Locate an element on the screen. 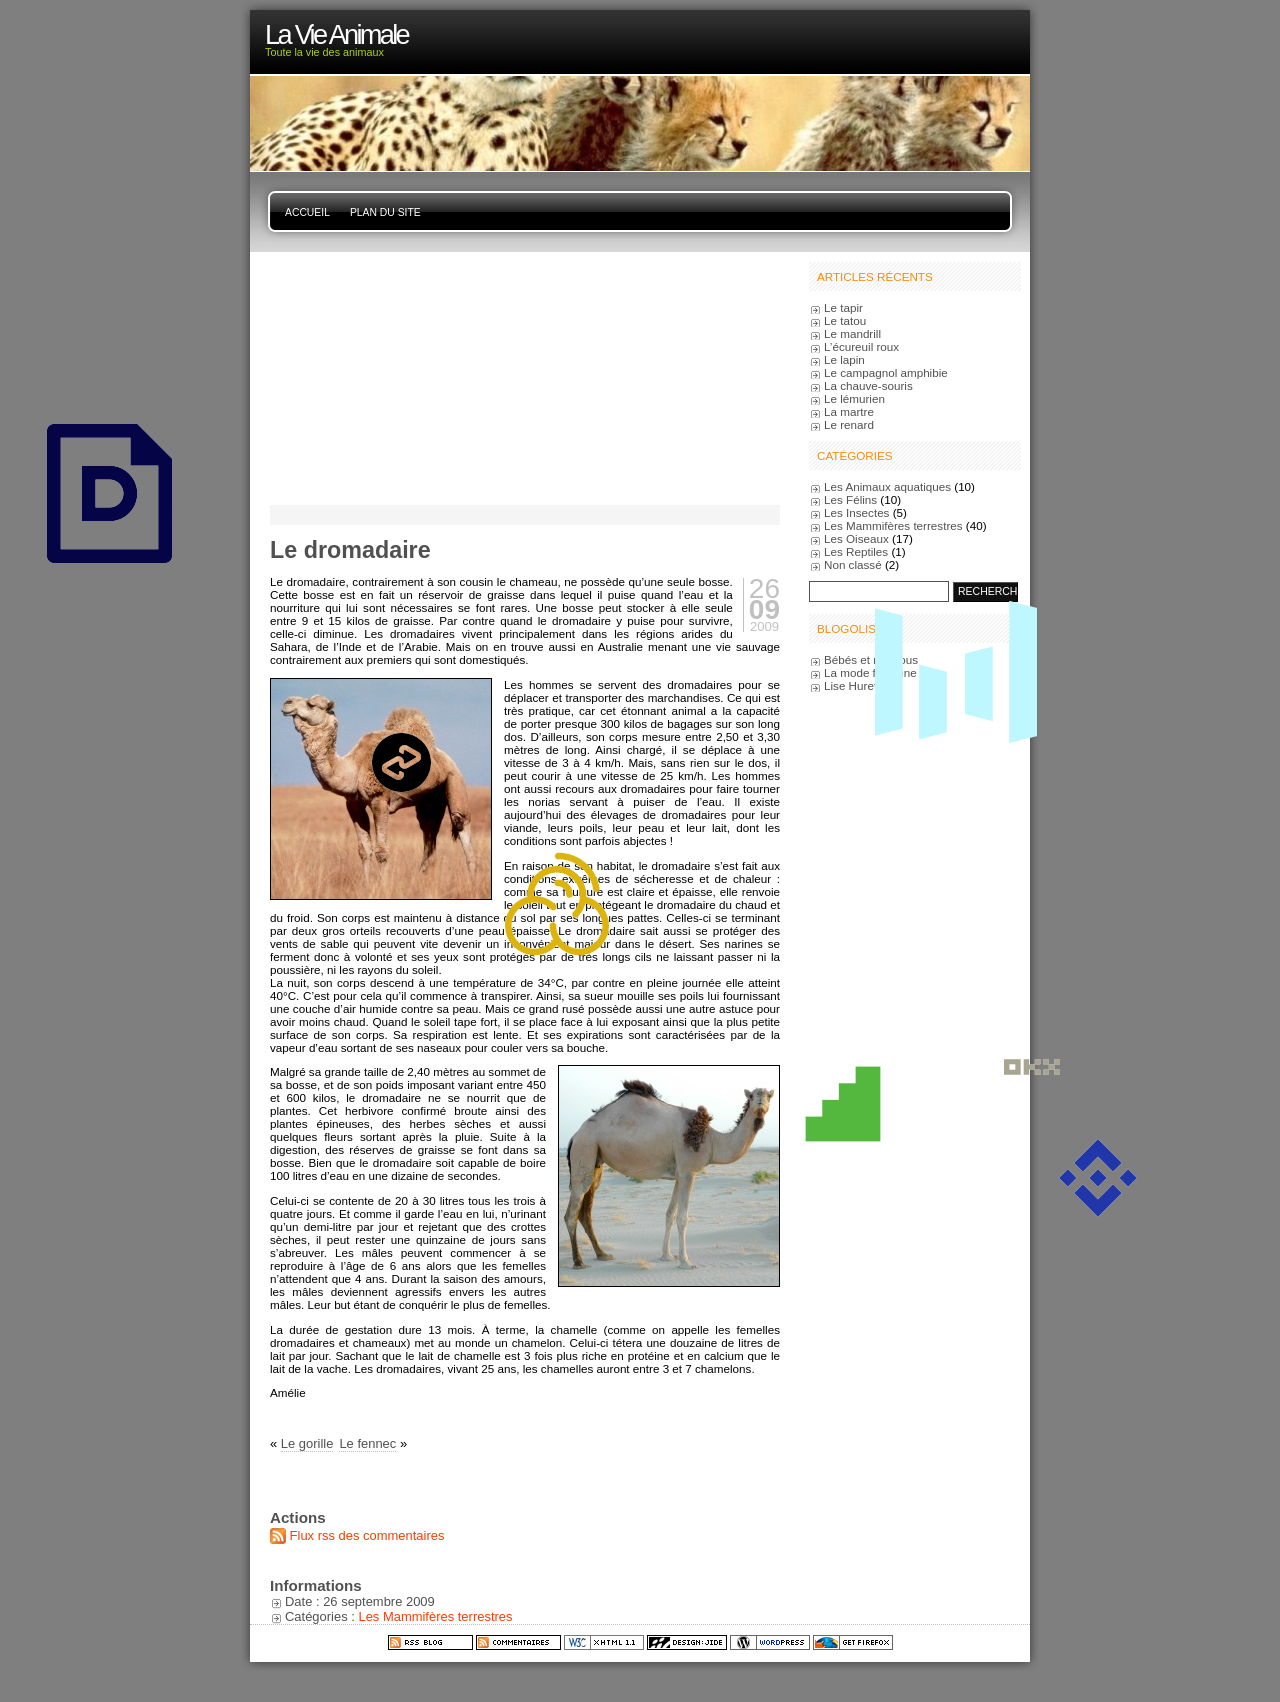  view or open a PDF document is located at coordinates (109, 493).